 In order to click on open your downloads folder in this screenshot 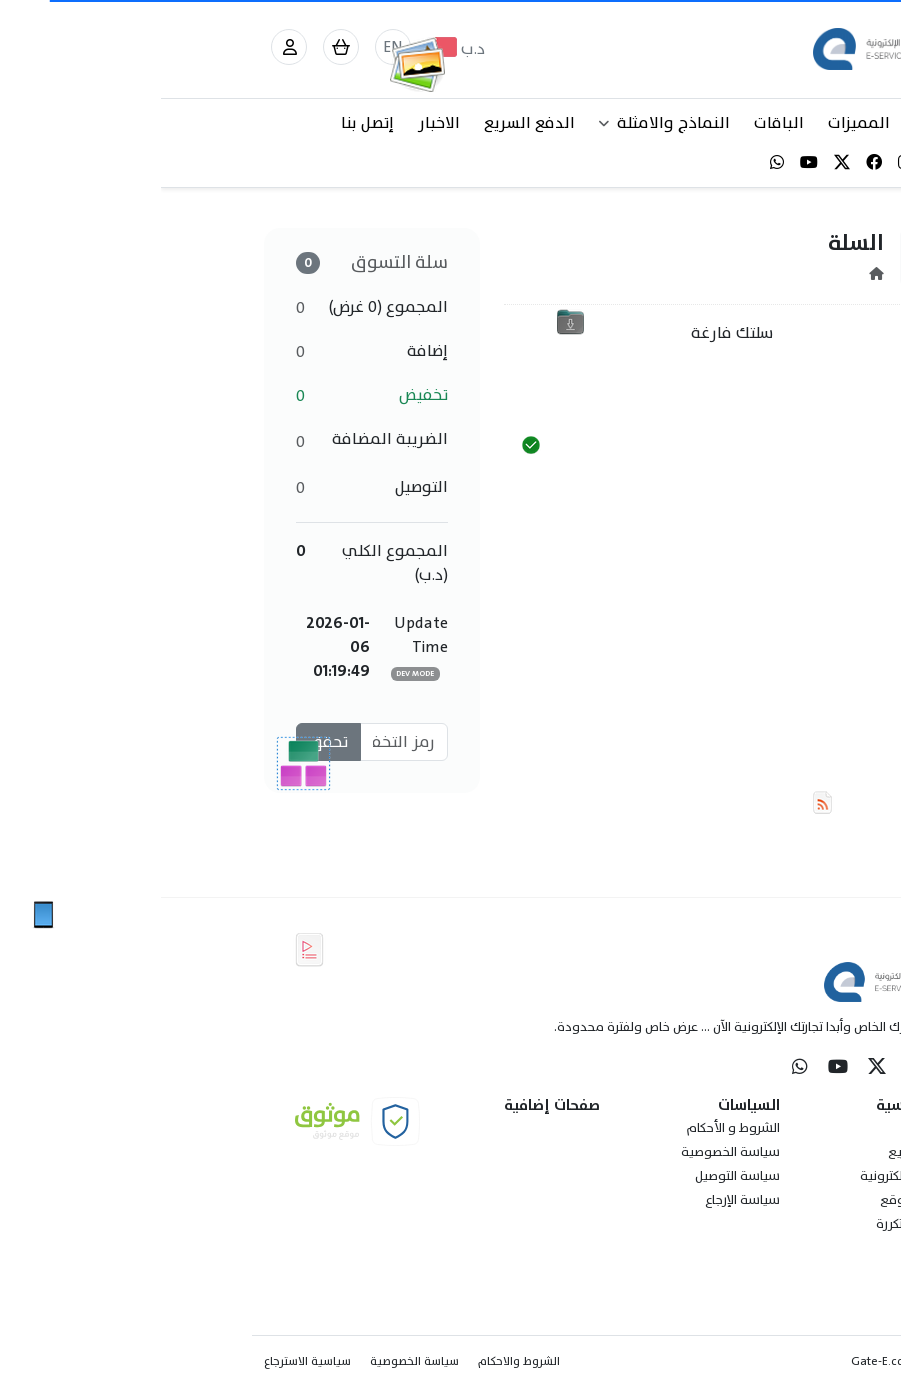, I will do `click(570, 321)`.